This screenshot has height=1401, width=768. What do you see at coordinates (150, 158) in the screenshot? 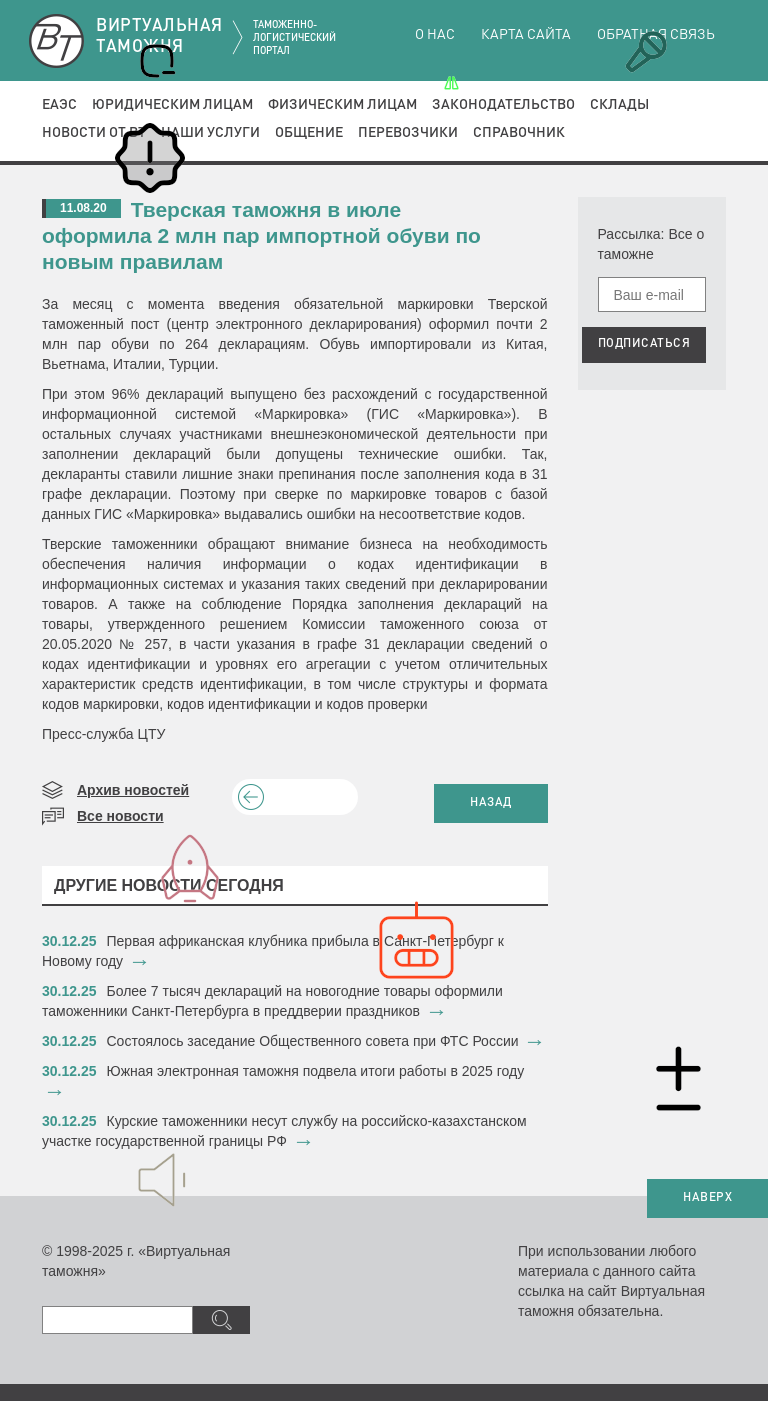
I see `indicates a warning or important notice` at bounding box center [150, 158].